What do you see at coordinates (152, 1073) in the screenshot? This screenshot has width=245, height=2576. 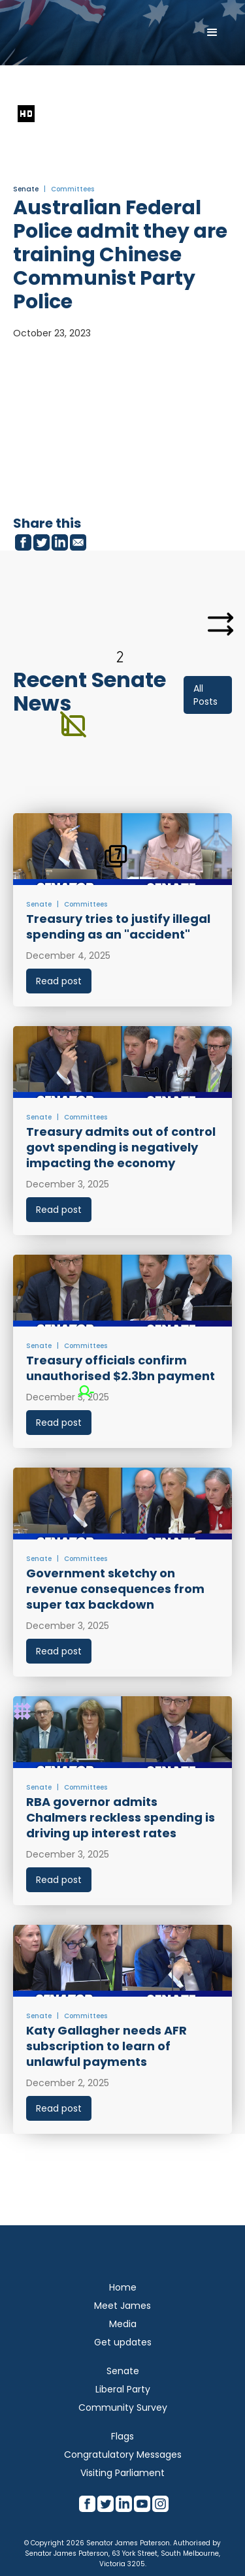 I see `pinky promise or commitment gesture` at bounding box center [152, 1073].